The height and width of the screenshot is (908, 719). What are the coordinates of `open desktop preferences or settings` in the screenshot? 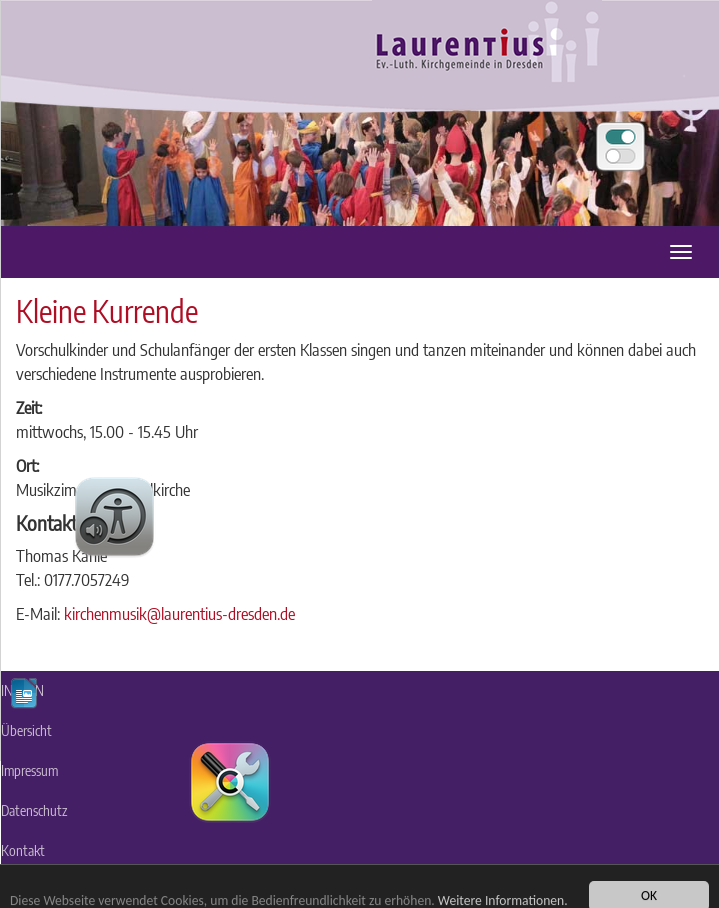 It's located at (620, 146).